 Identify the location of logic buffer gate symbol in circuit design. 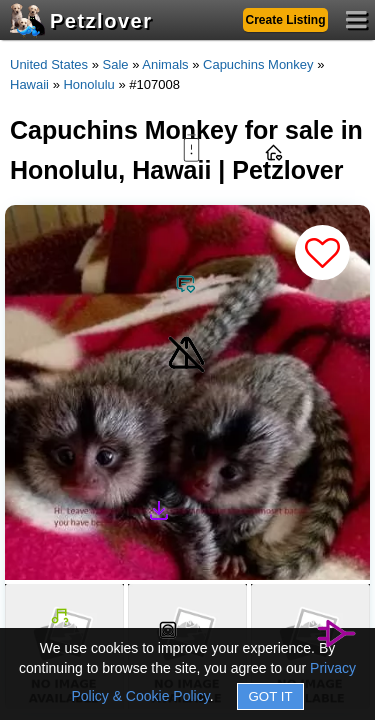
(336, 633).